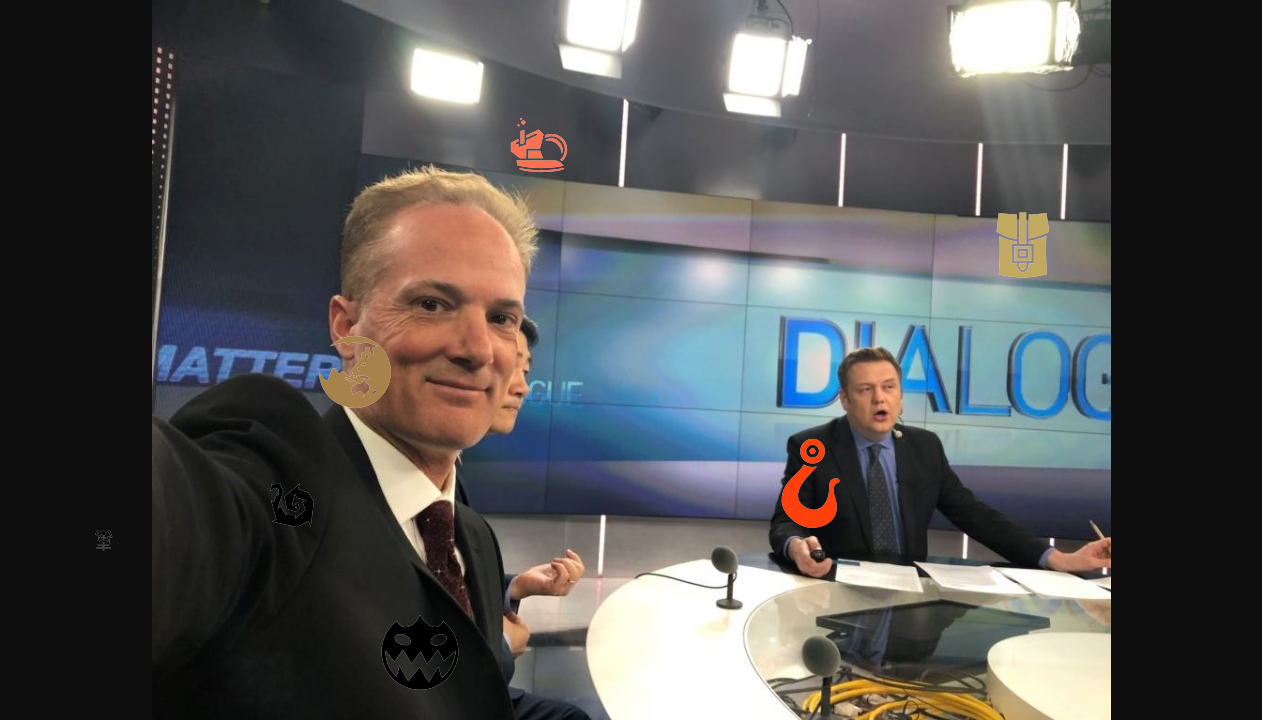  I want to click on represents a tentacle monster or creature ability in a game, so click(292, 505).